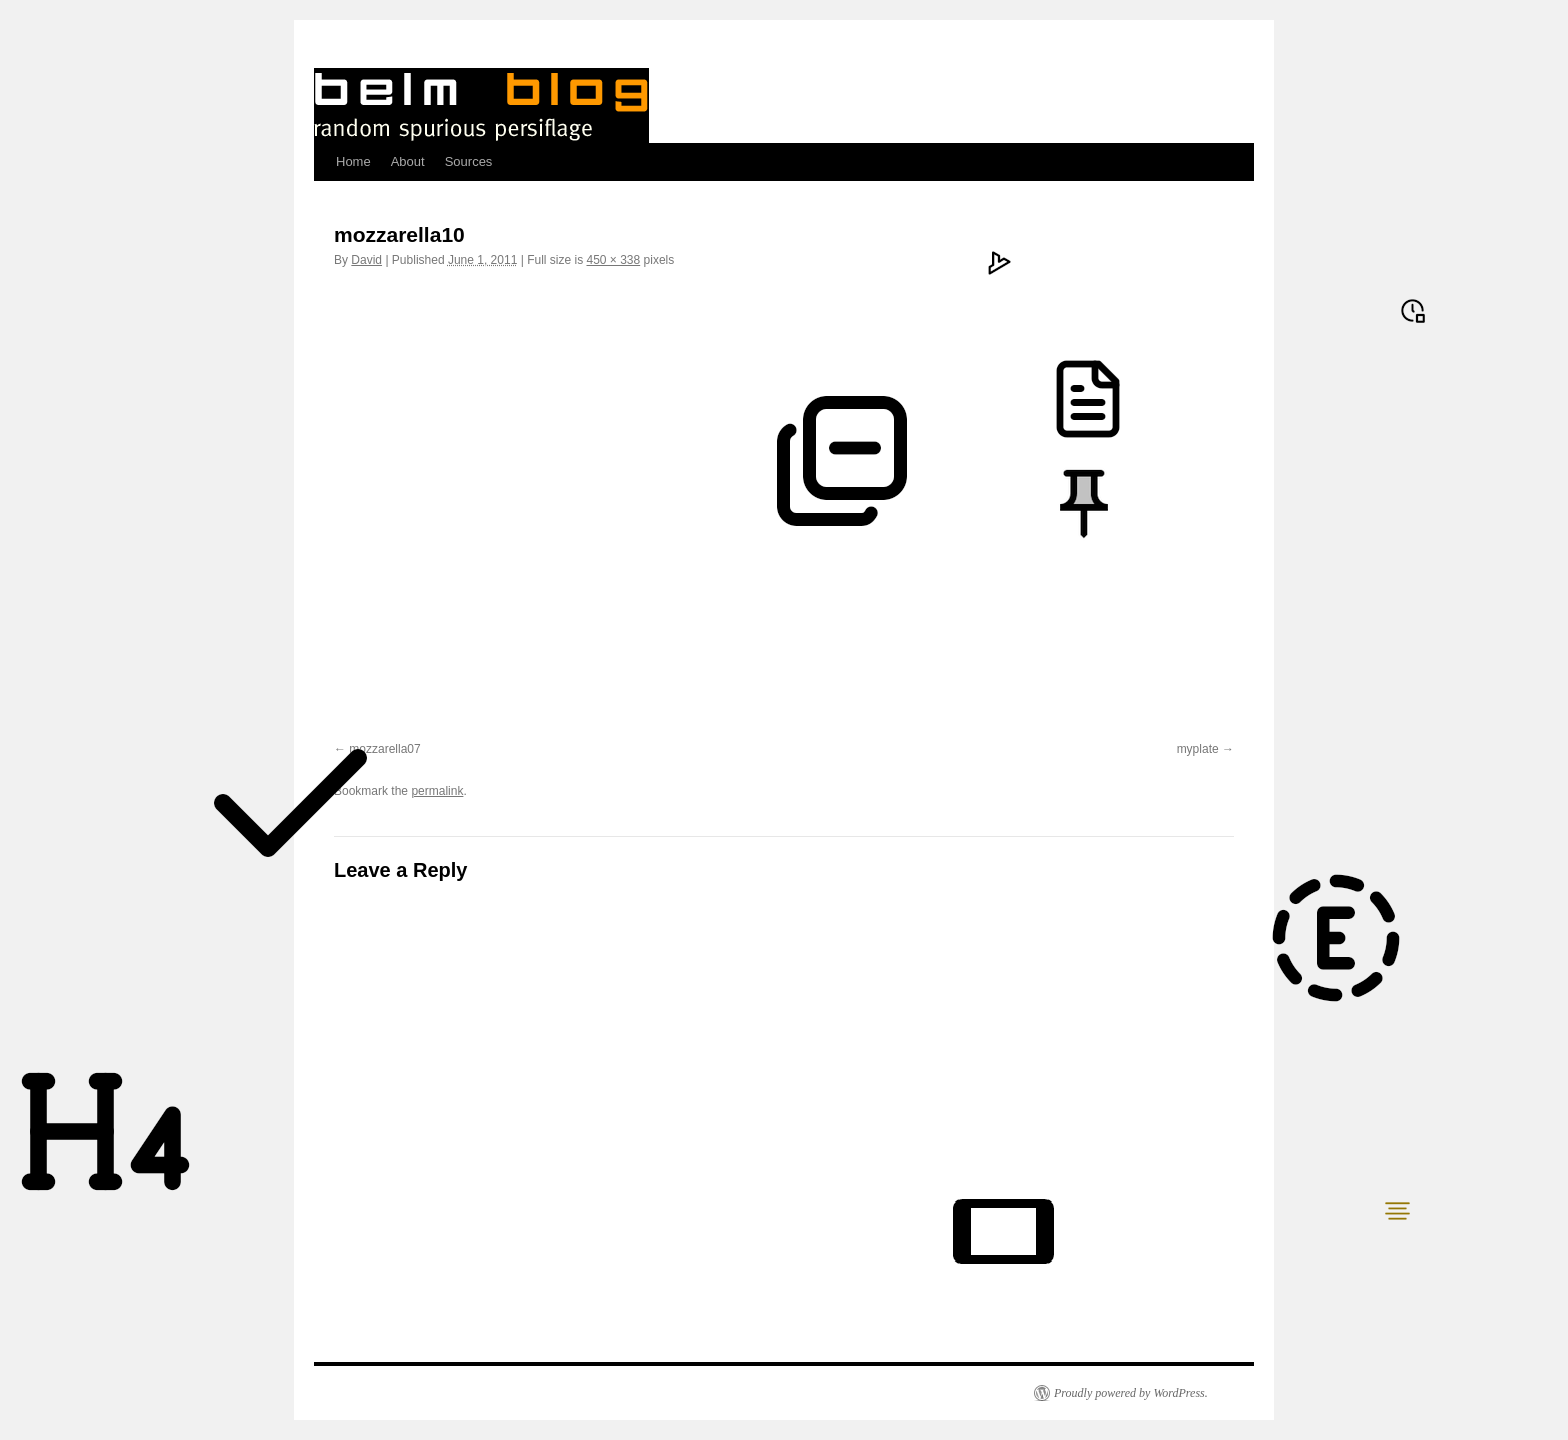  What do you see at coordinates (1084, 504) in the screenshot?
I see `pin an item to keep it visible` at bounding box center [1084, 504].